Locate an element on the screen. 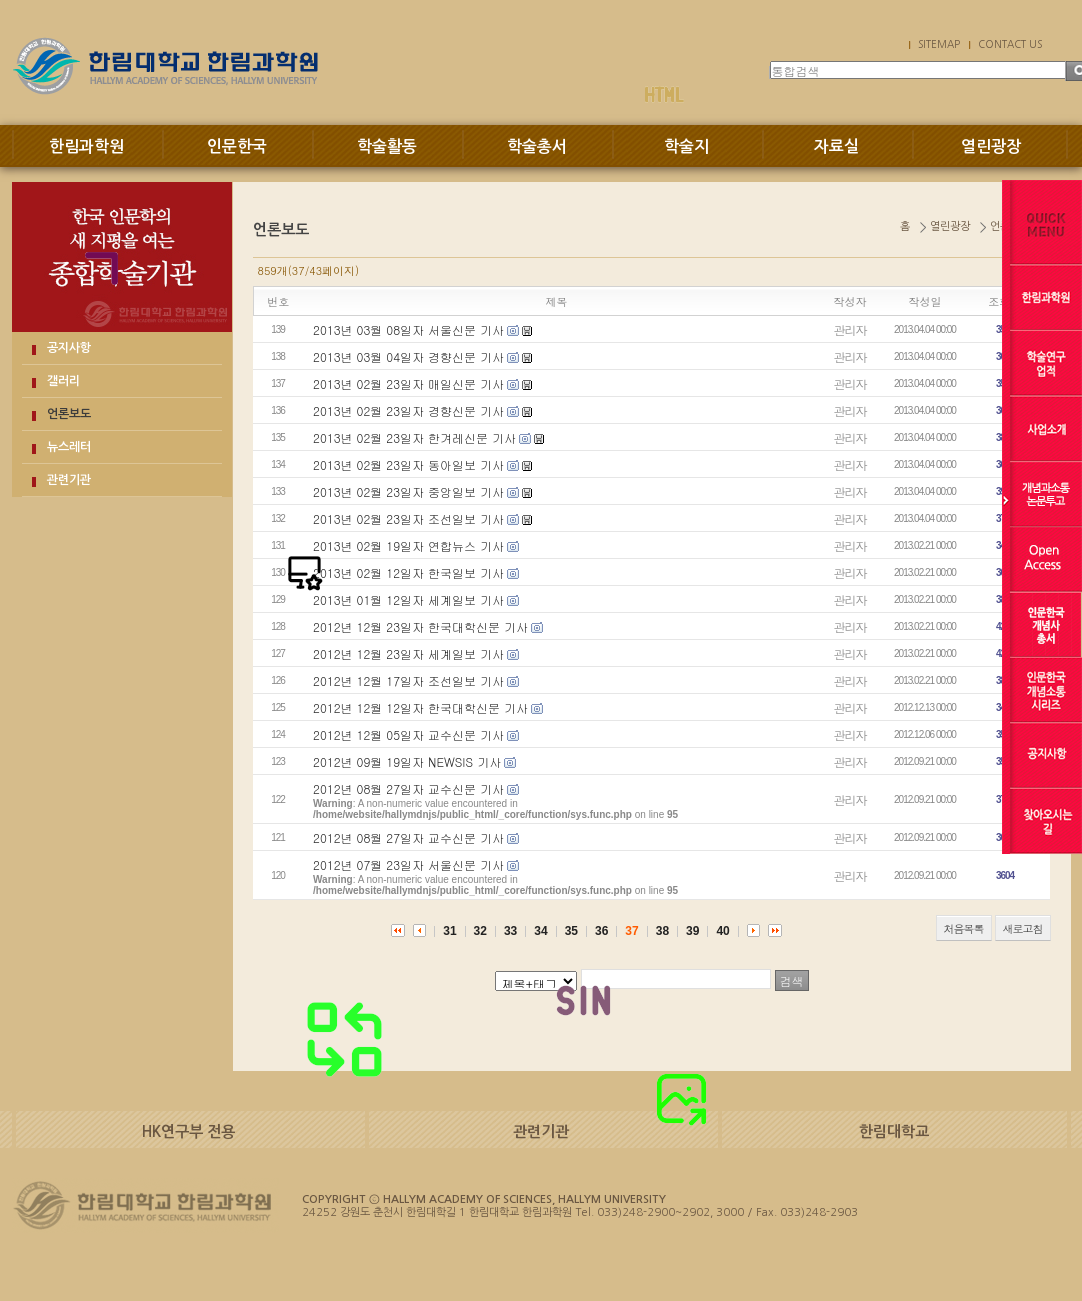 The image size is (1082, 1301). swap or exchange two items is located at coordinates (344, 1039).